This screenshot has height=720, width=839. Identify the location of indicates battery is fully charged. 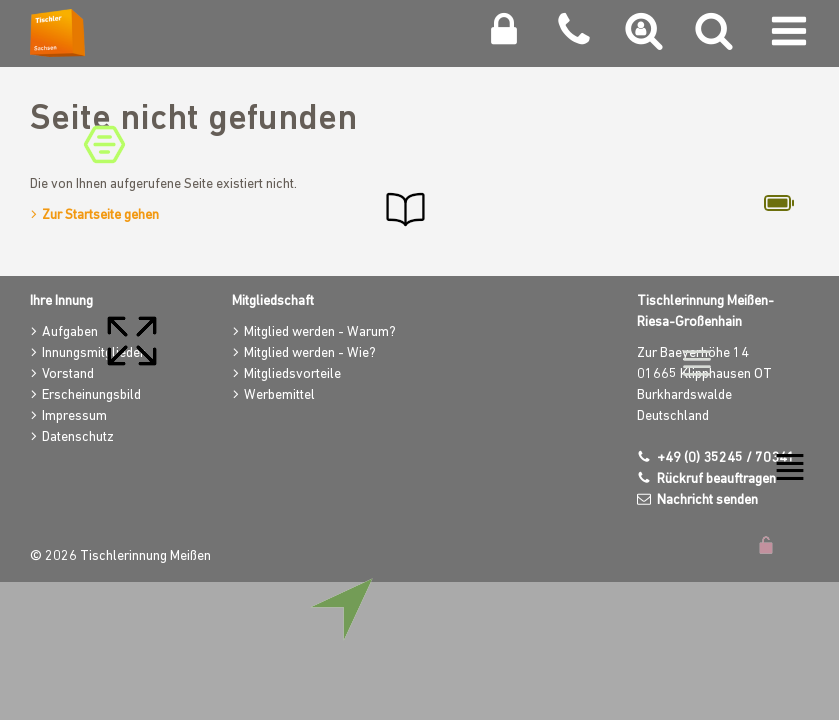
(779, 203).